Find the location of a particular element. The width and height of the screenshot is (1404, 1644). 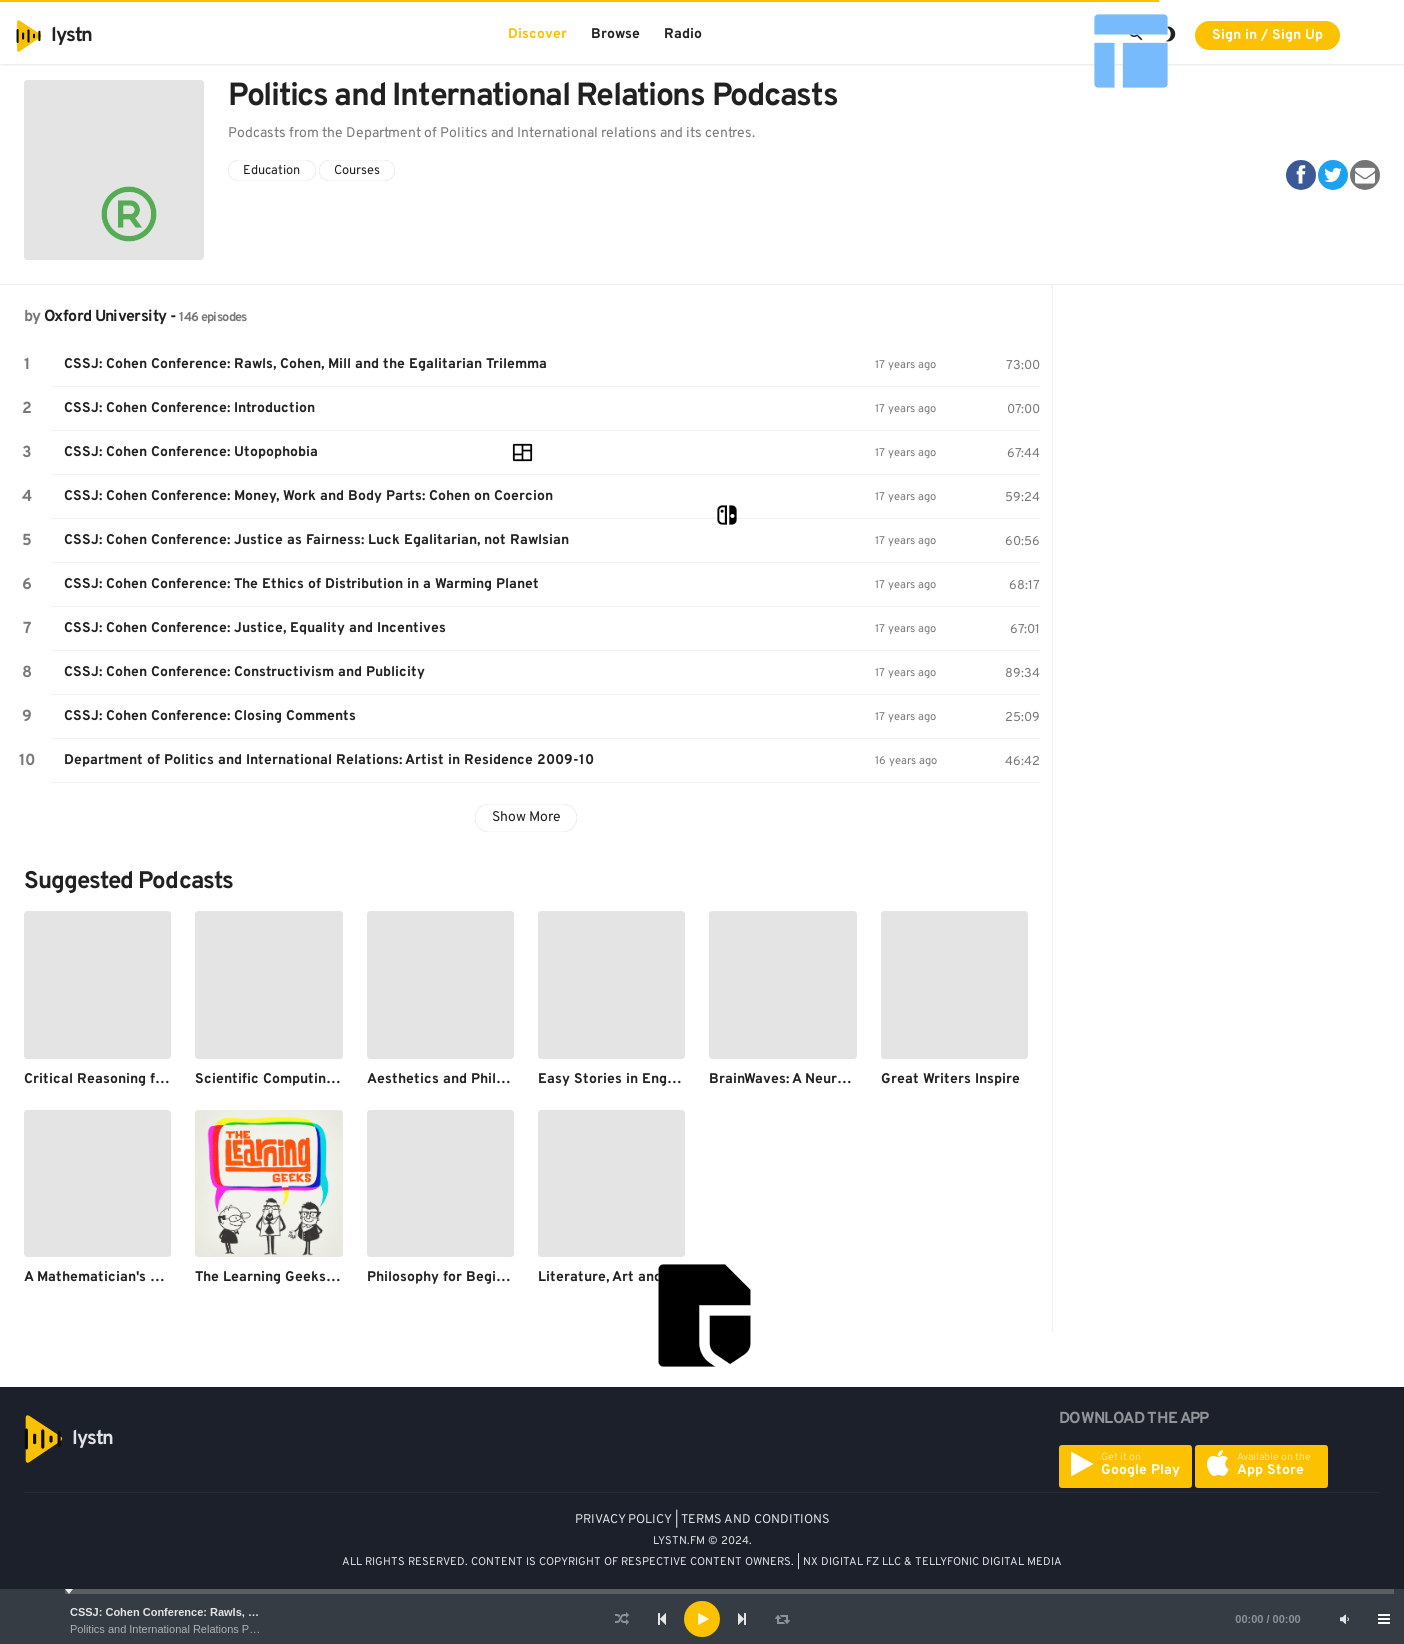

indicates a protected or secure file is located at coordinates (704, 1315).